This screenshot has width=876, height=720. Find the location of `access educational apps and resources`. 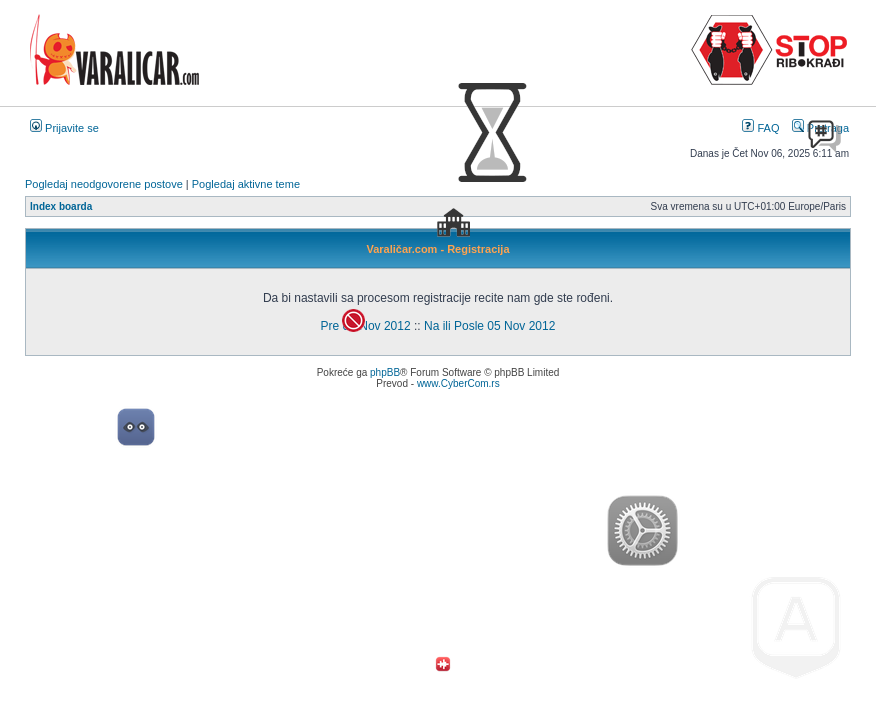

access educational apps and resources is located at coordinates (452, 223).